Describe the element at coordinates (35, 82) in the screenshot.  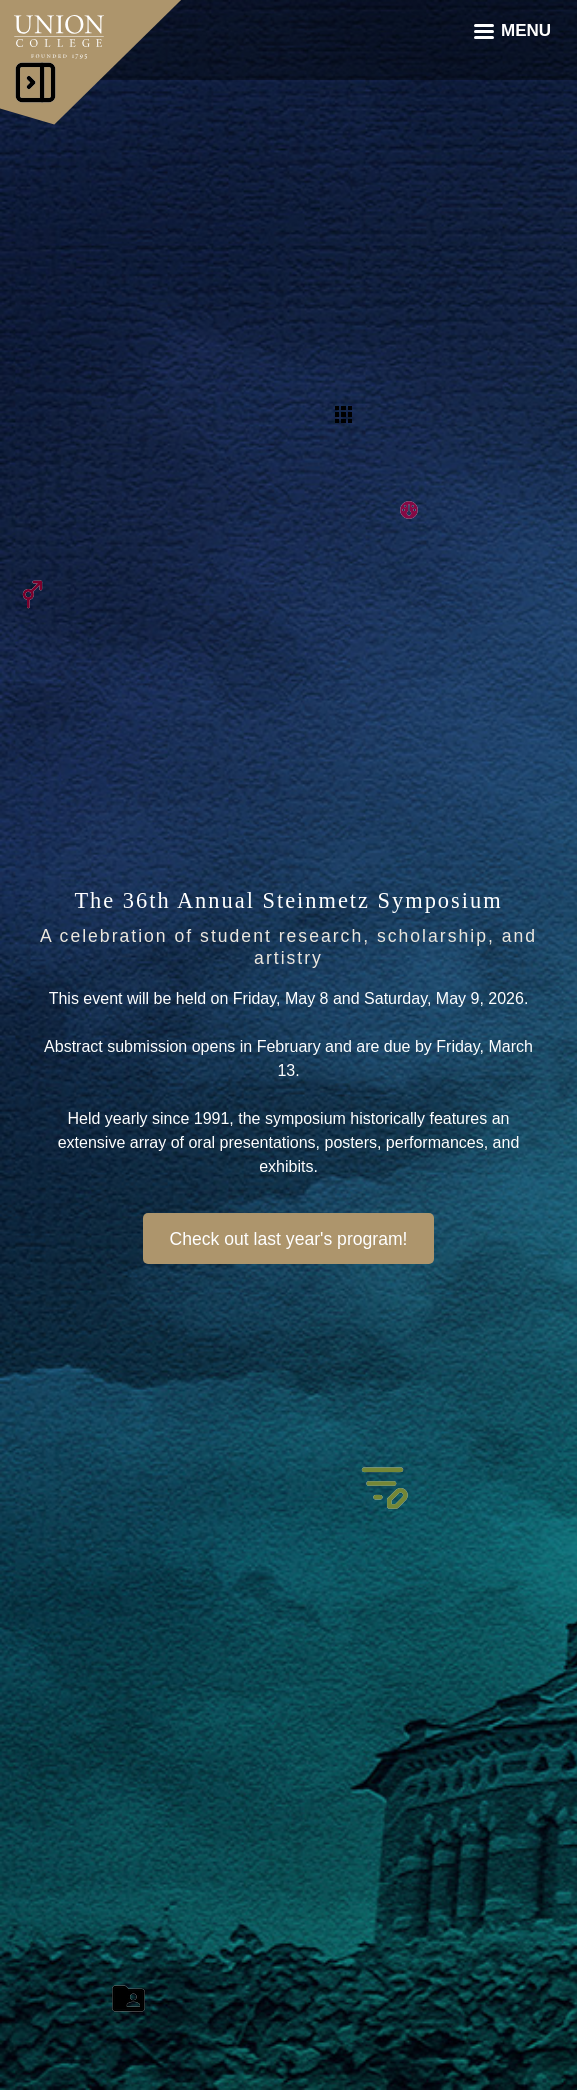
I see `collapse the right sidebar panel` at that location.